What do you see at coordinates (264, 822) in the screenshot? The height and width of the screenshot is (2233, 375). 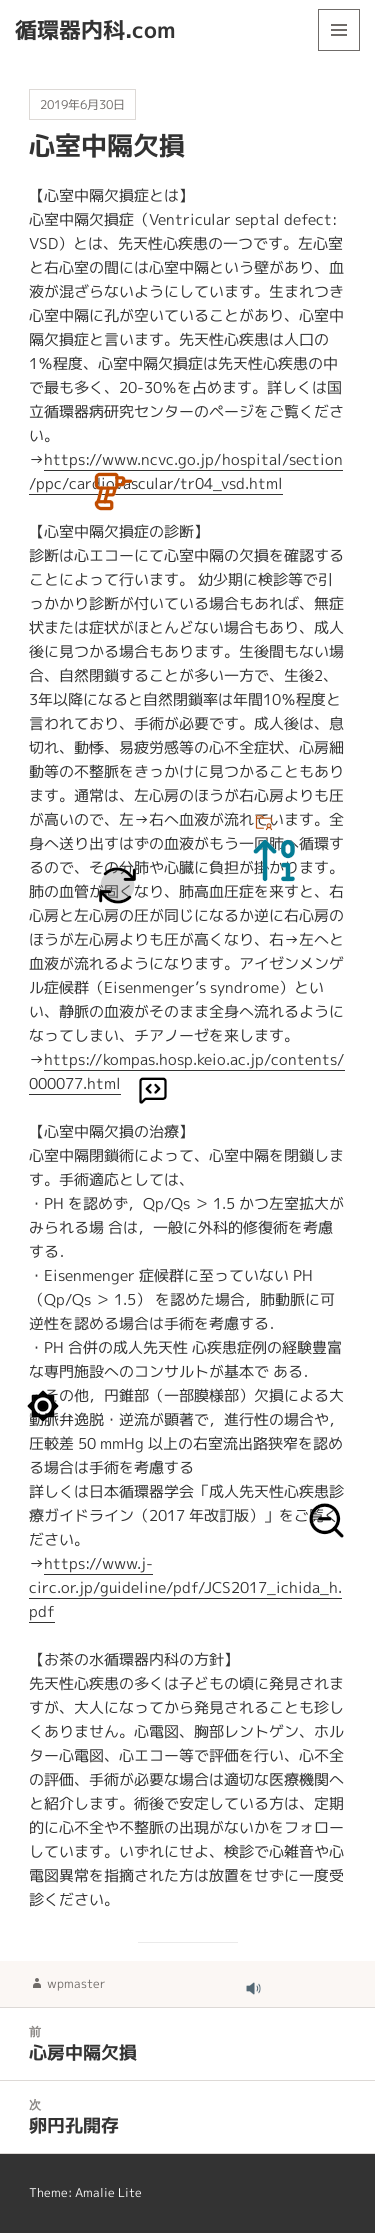 I see `access user-specific files` at bounding box center [264, 822].